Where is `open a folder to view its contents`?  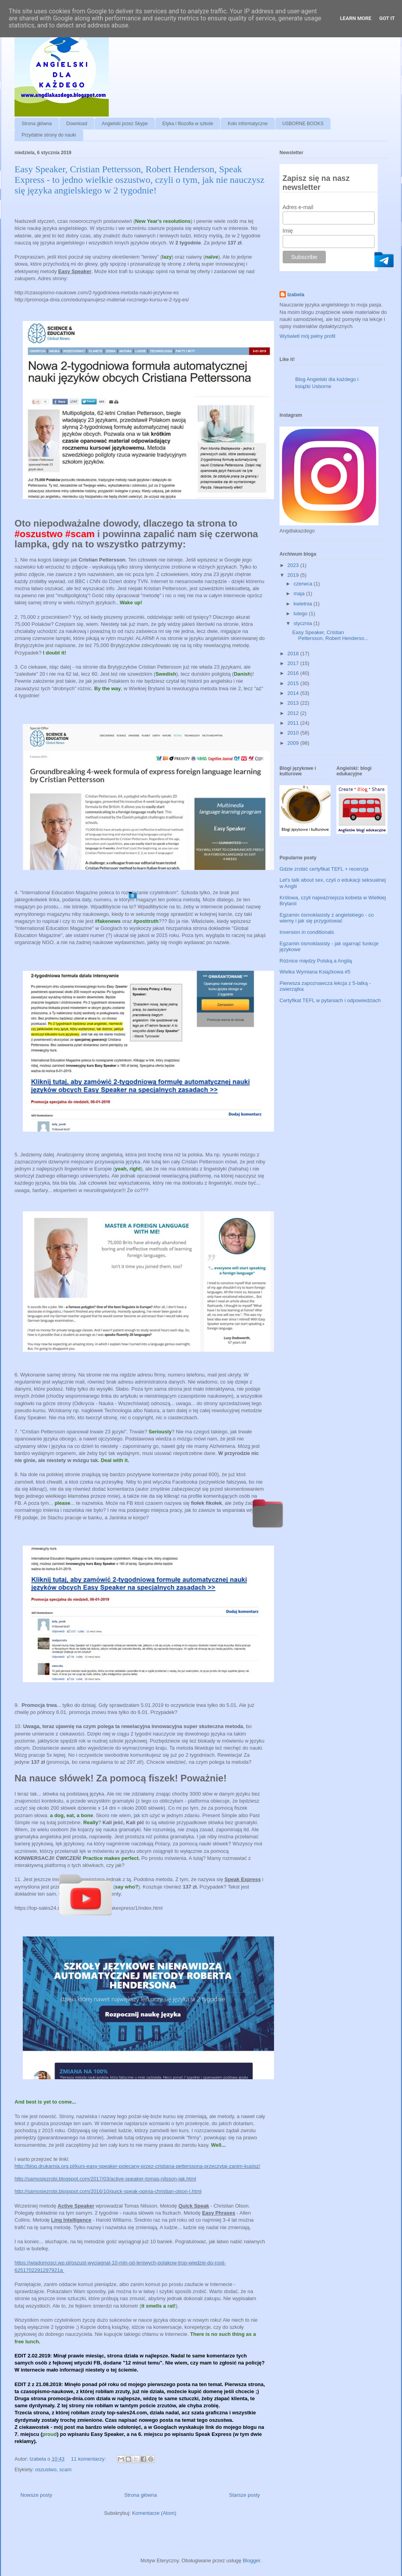
open a folder to view its contents is located at coordinates (268, 1513).